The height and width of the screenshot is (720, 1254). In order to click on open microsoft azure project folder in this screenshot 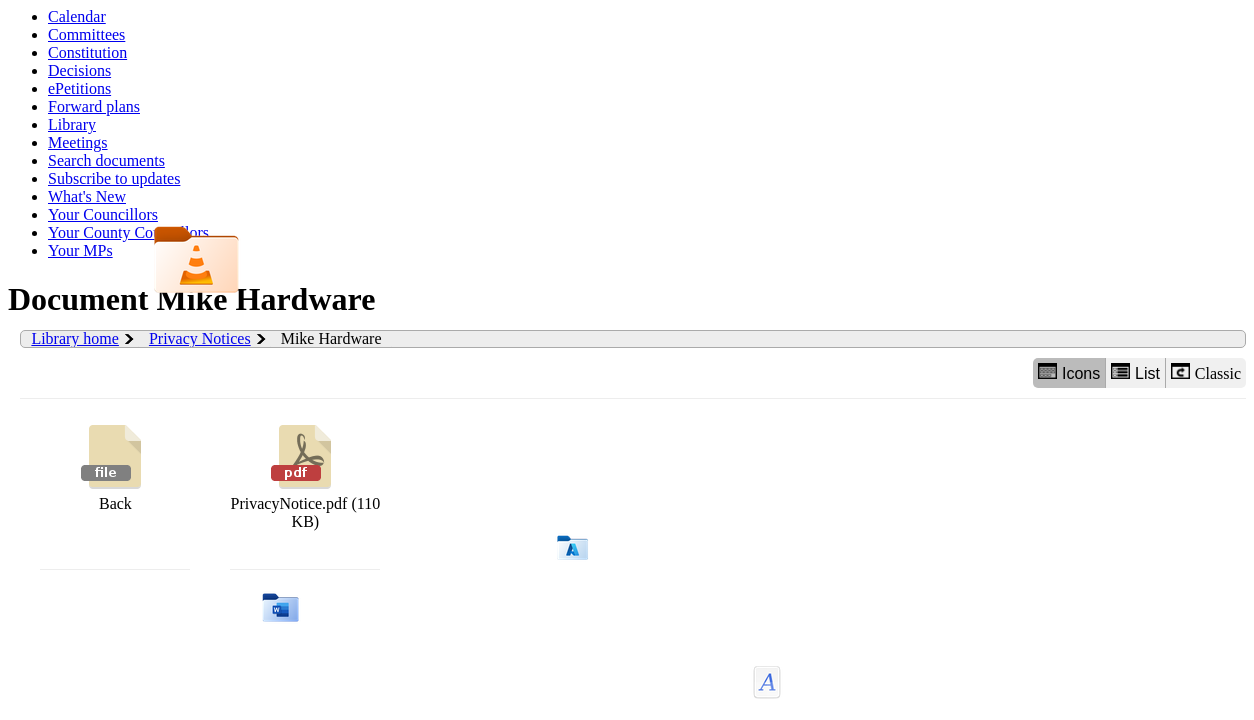, I will do `click(572, 548)`.